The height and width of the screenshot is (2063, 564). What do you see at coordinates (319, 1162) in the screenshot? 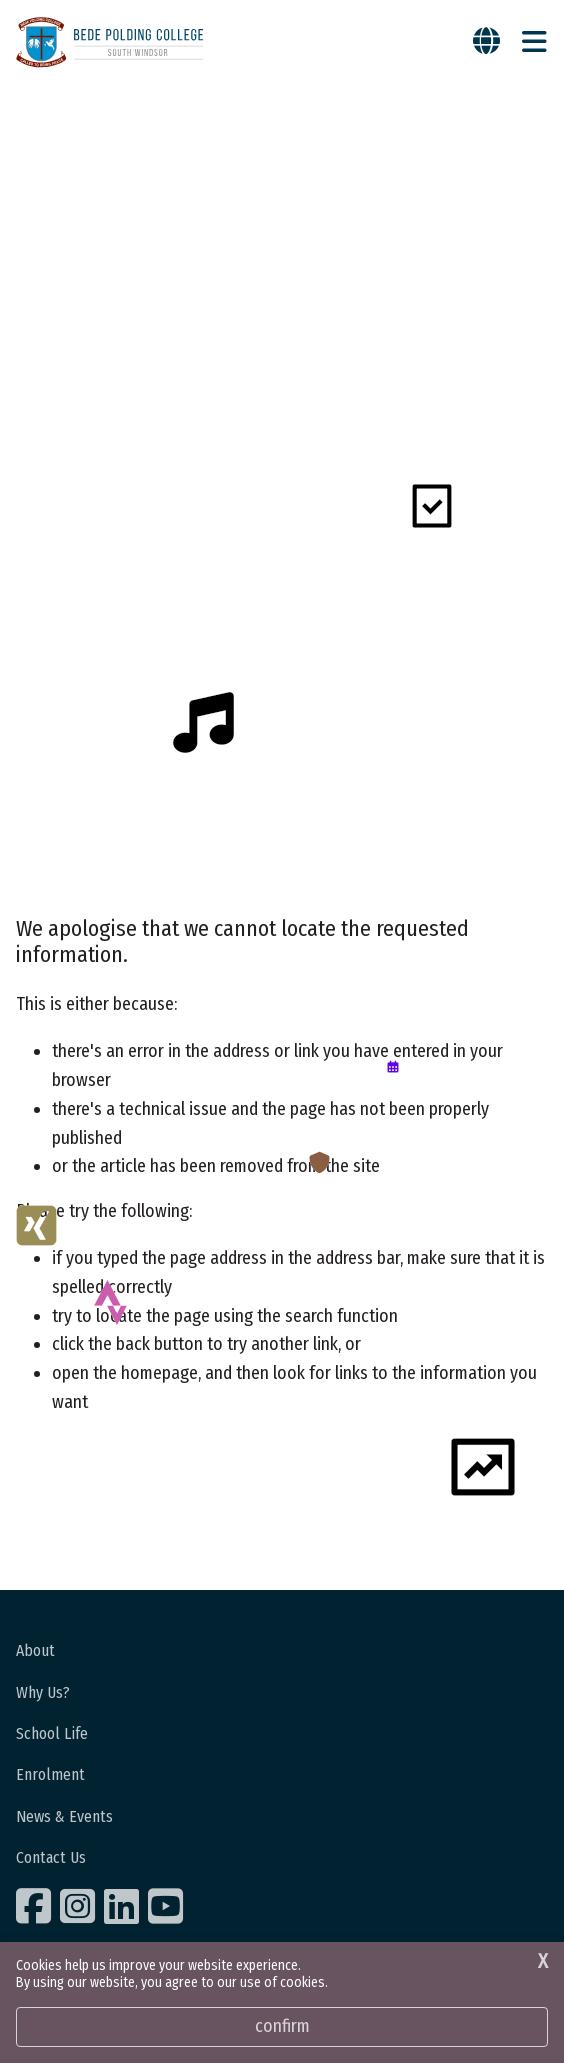
I see `security or protection settings` at bounding box center [319, 1162].